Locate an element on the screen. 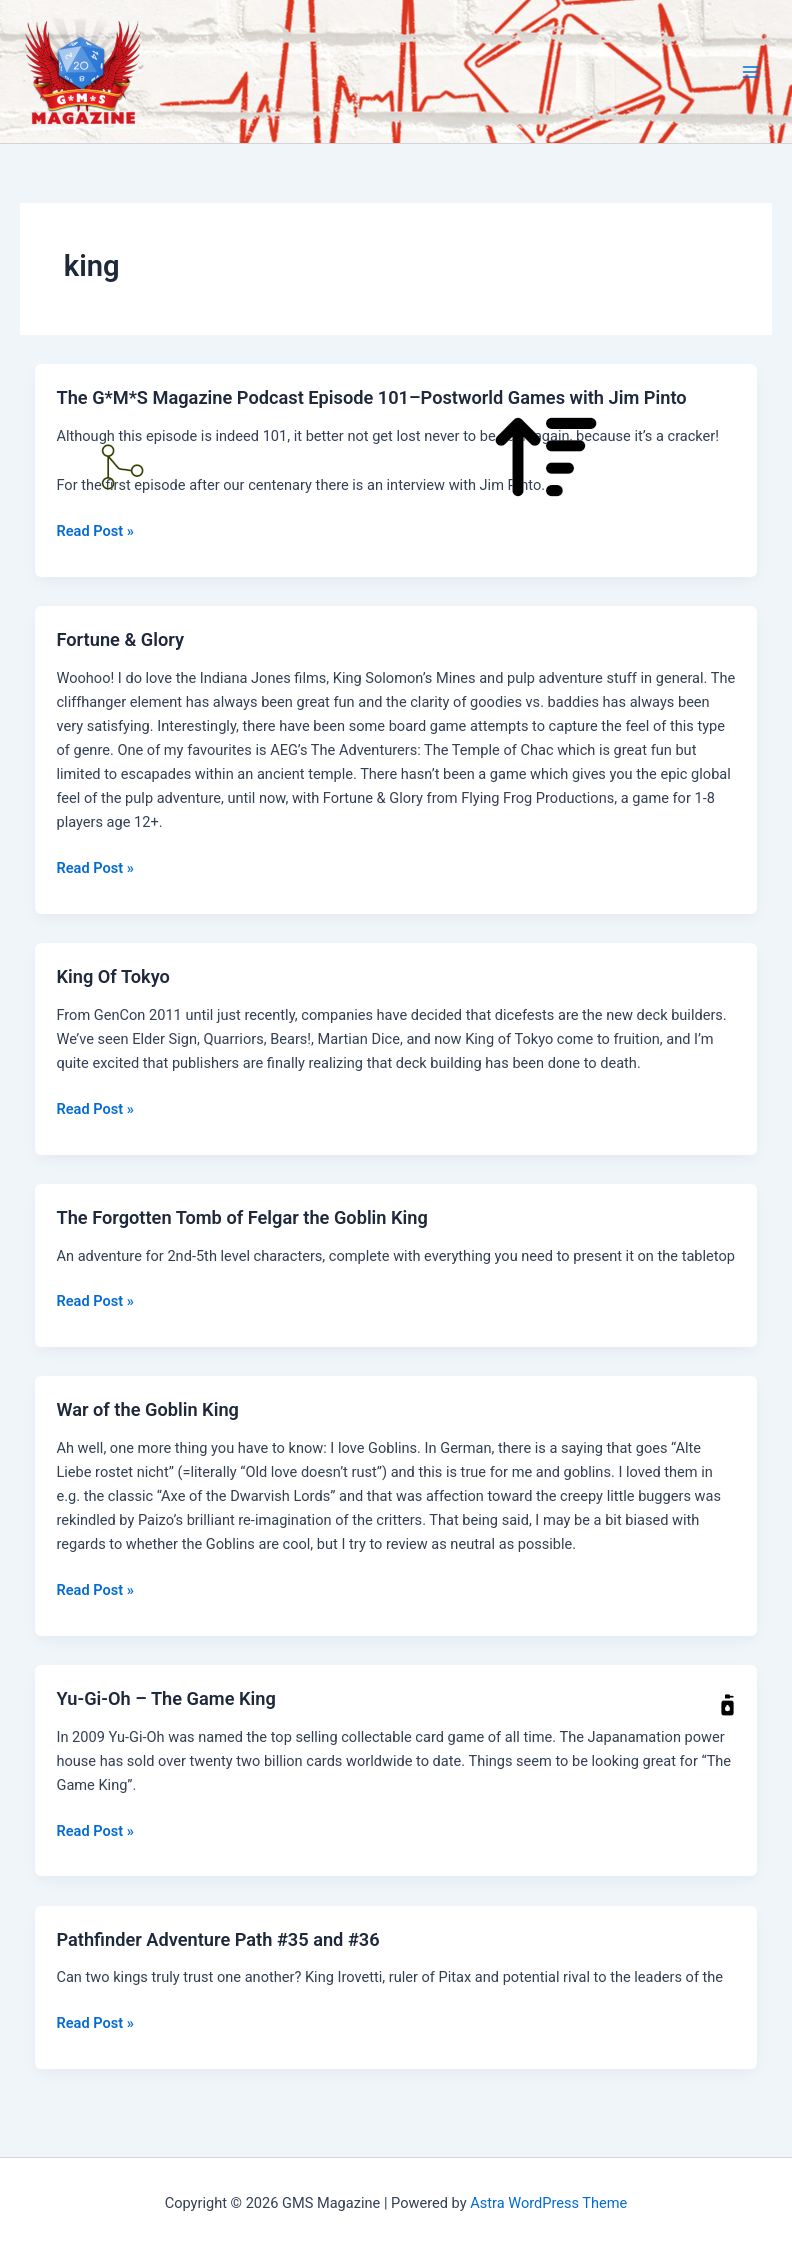 The height and width of the screenshot is (2258, 792). access hand sanitizer or soap dispenser location is located at coordinates (727, 1705).